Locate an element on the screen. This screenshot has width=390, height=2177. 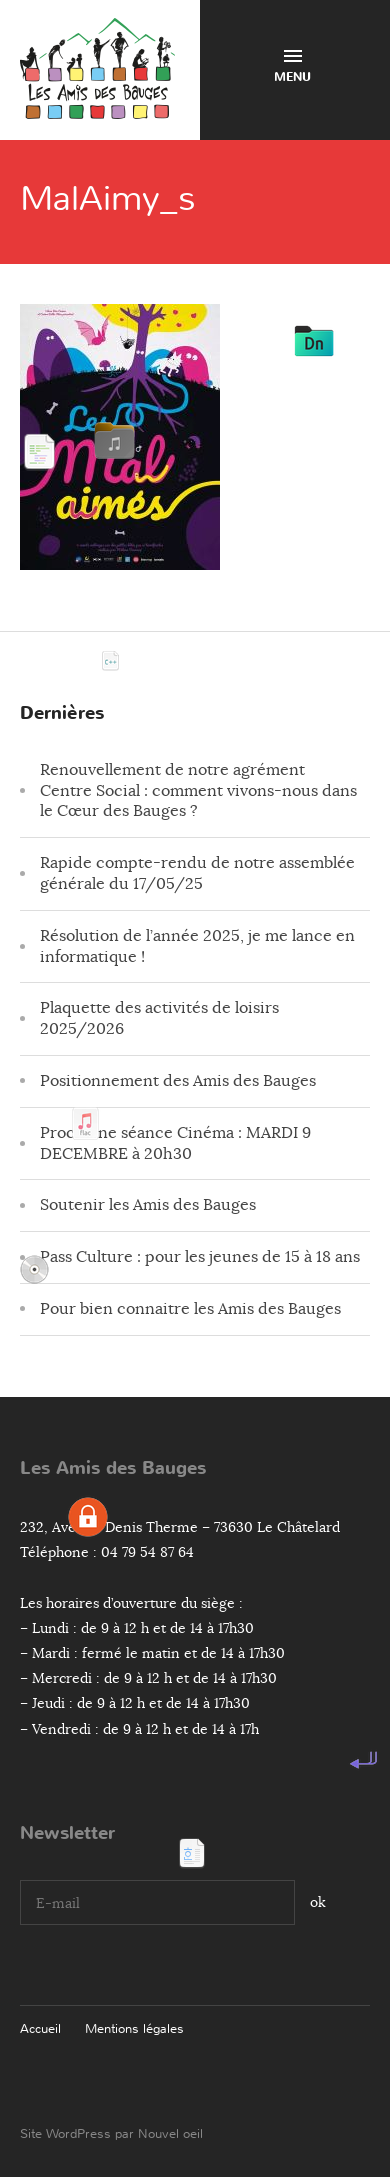
a flac audio file is located at coordinates (85, 1123).